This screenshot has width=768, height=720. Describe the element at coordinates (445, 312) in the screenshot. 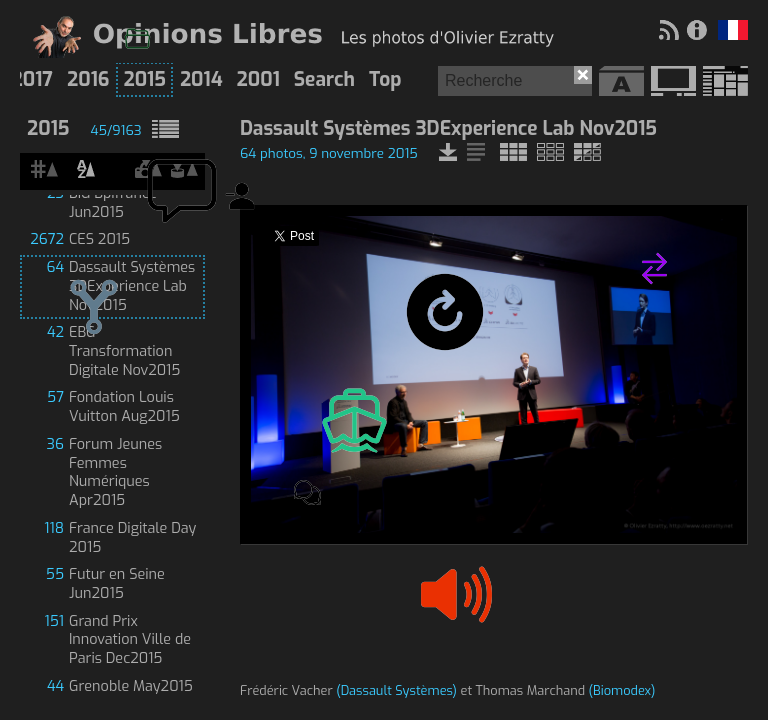

I see `refresh or reload content` at that location.